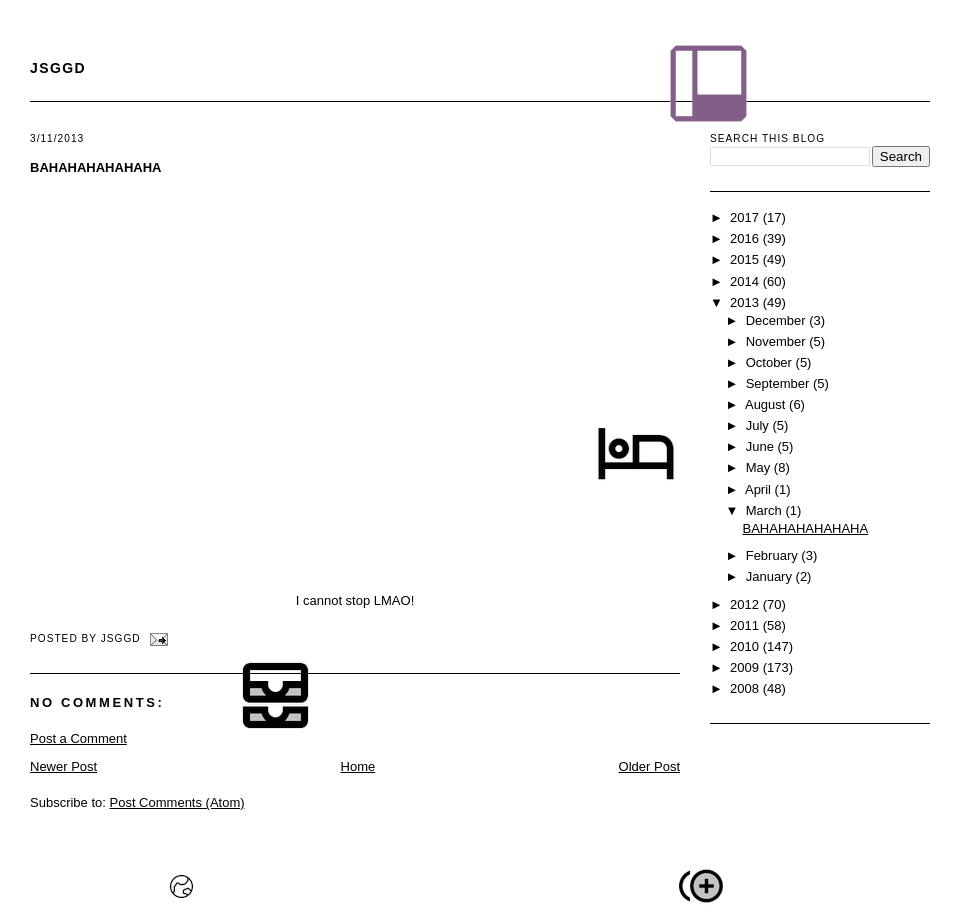  What do you see at coordinates (708, 83) in the screenshot?
I see `toggle right side panel visibility` at bounding box center [708, 83].